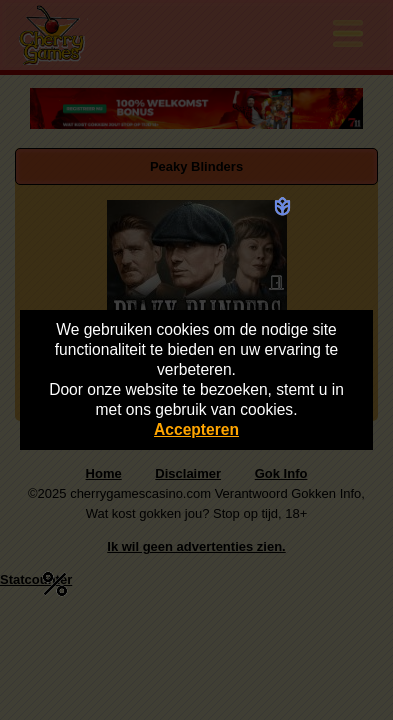  Describe the element at coordinates (276, 282) in the screenshot. I see `log out or exit the application` at that location.